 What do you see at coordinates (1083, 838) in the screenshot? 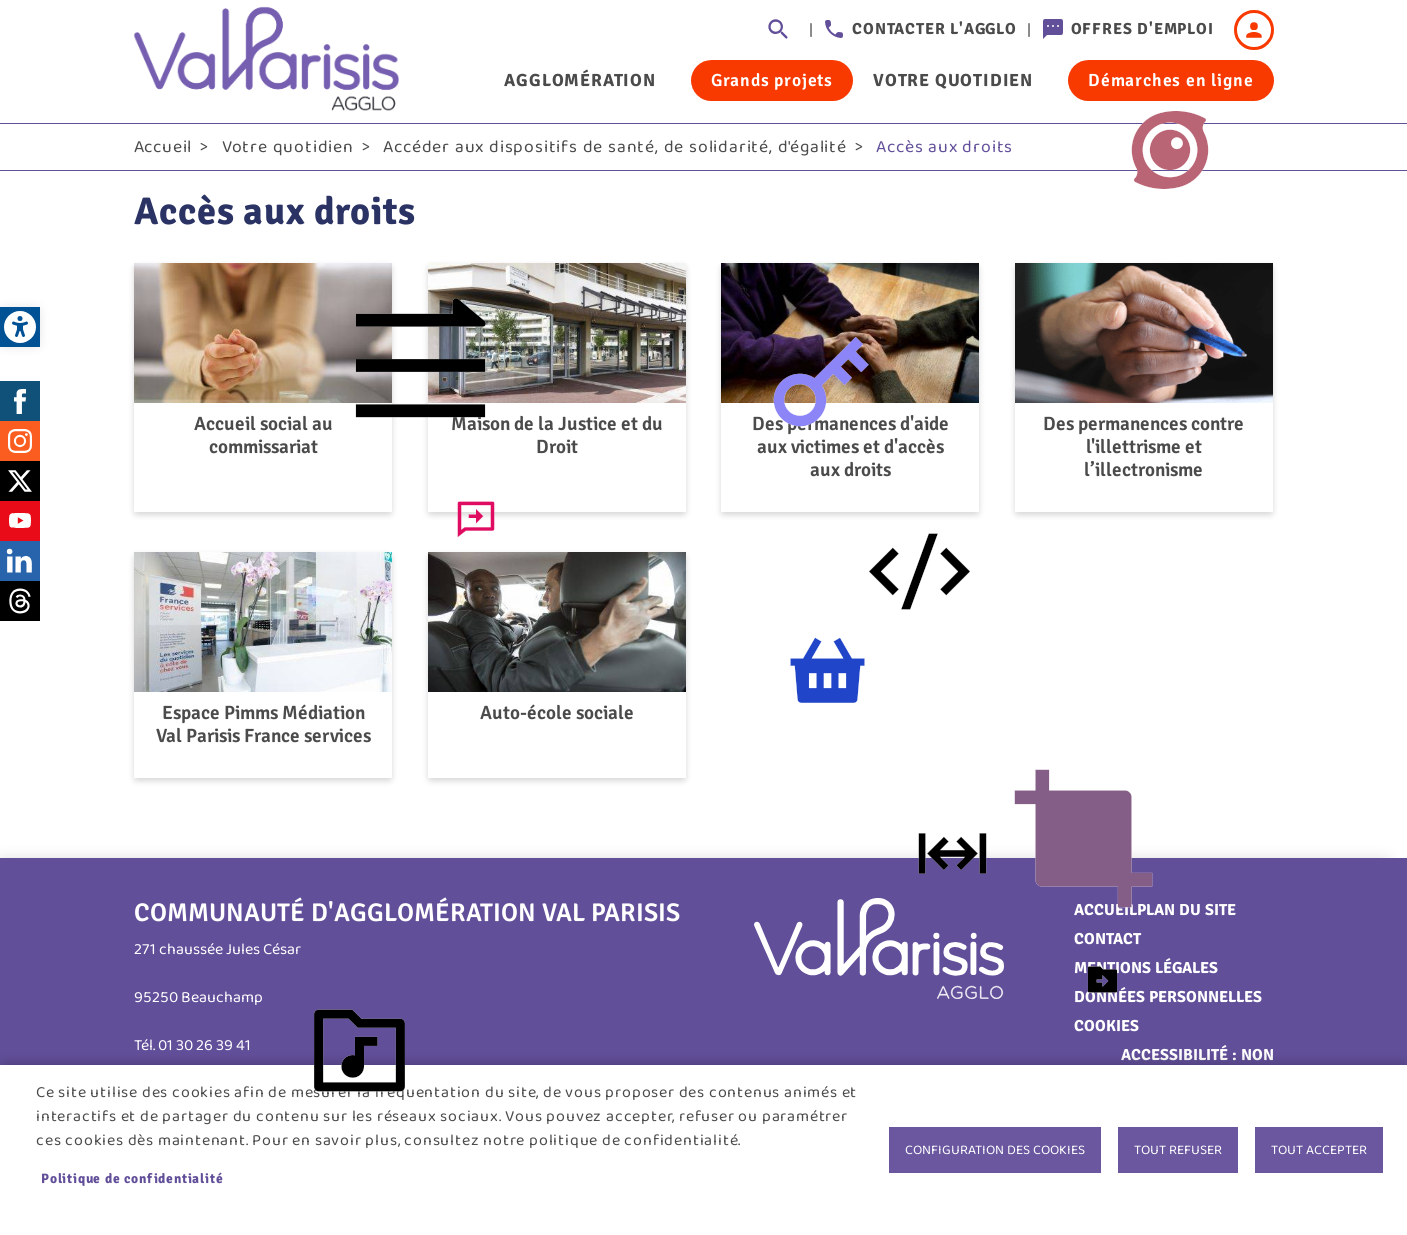
I see `crop an image or photo` at bounding box center [1083, 838].